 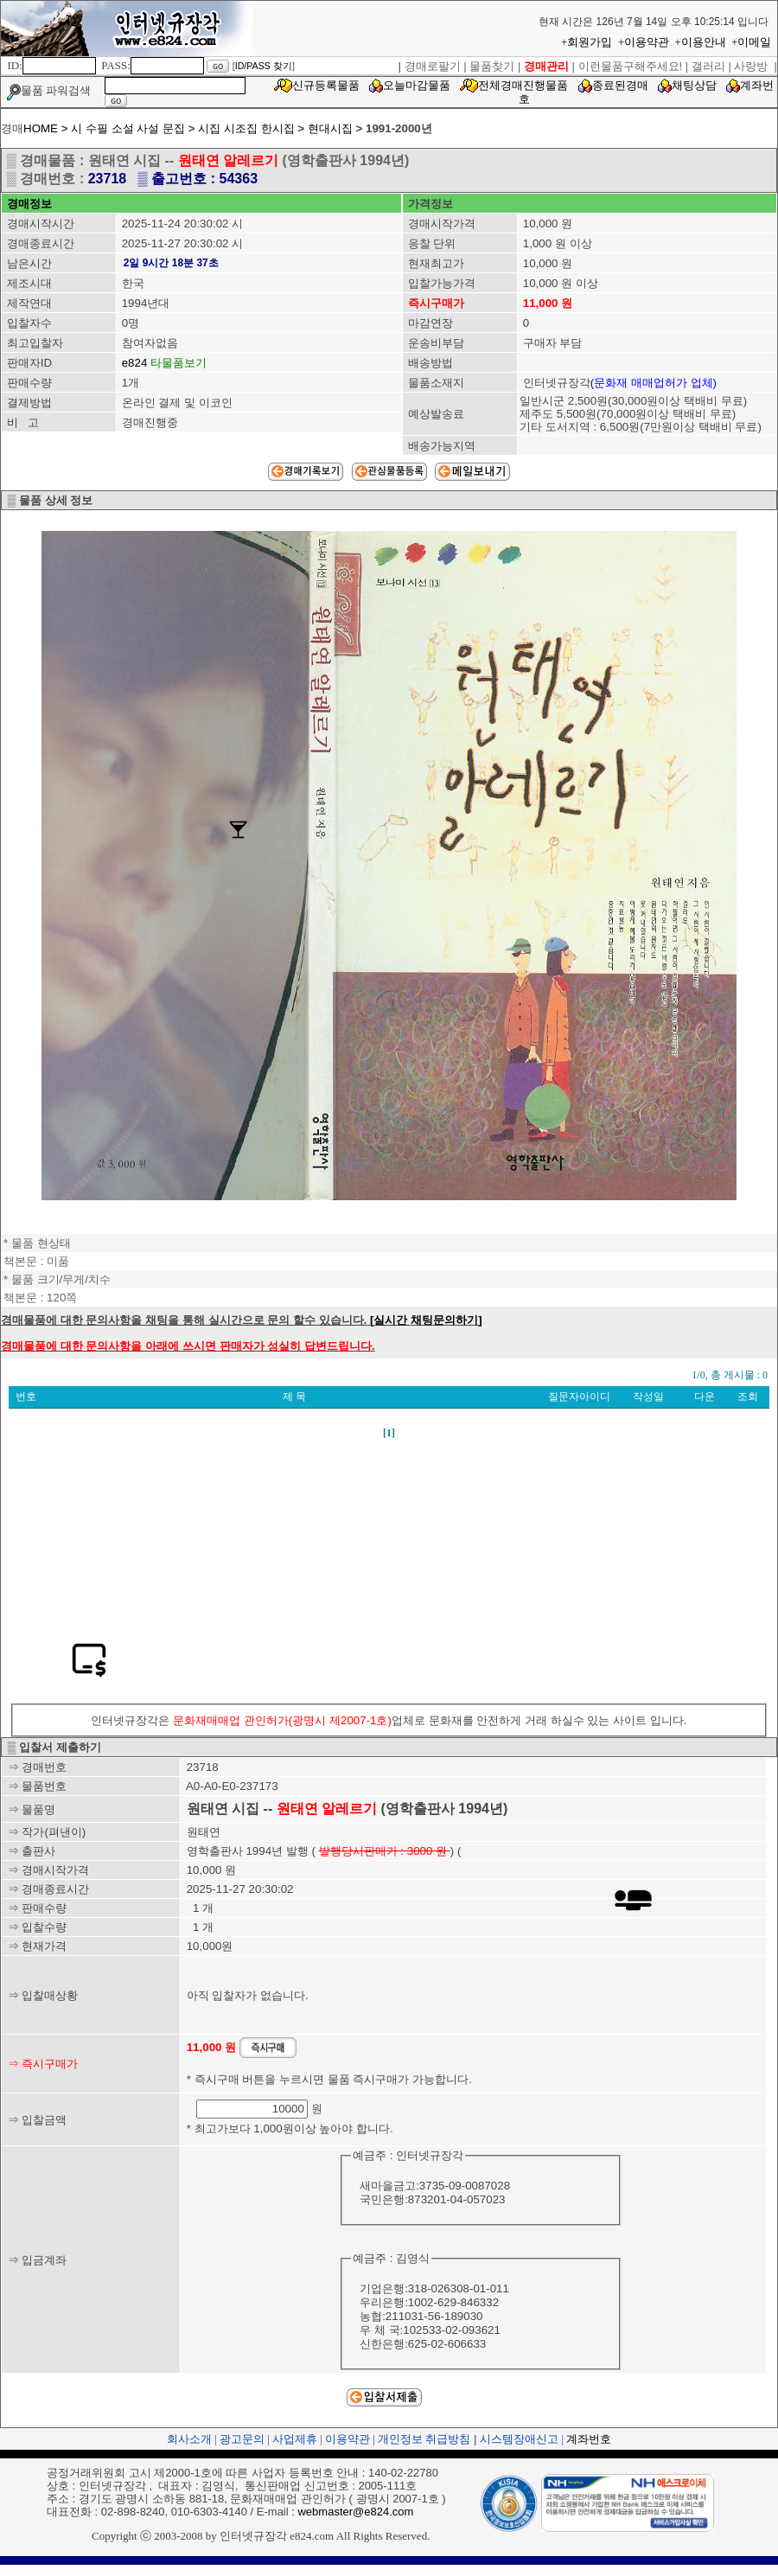 What do you see at coordinates (238, 829) in the screenshot?
I see `find nearby bars or nightlife` at bounding box center [238, 829].